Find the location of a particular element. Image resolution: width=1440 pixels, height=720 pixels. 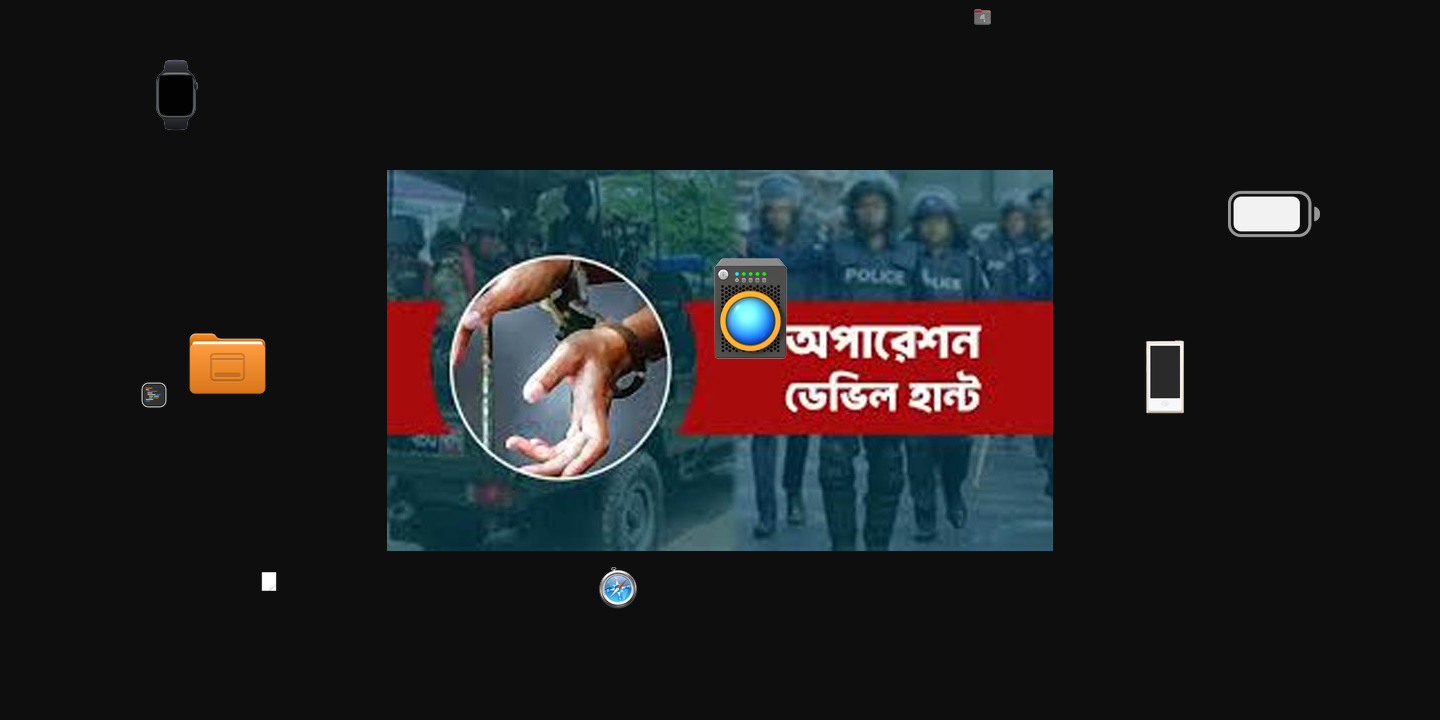

apple watch se (2nd generation) device icon is located at coordinates (176, 95).